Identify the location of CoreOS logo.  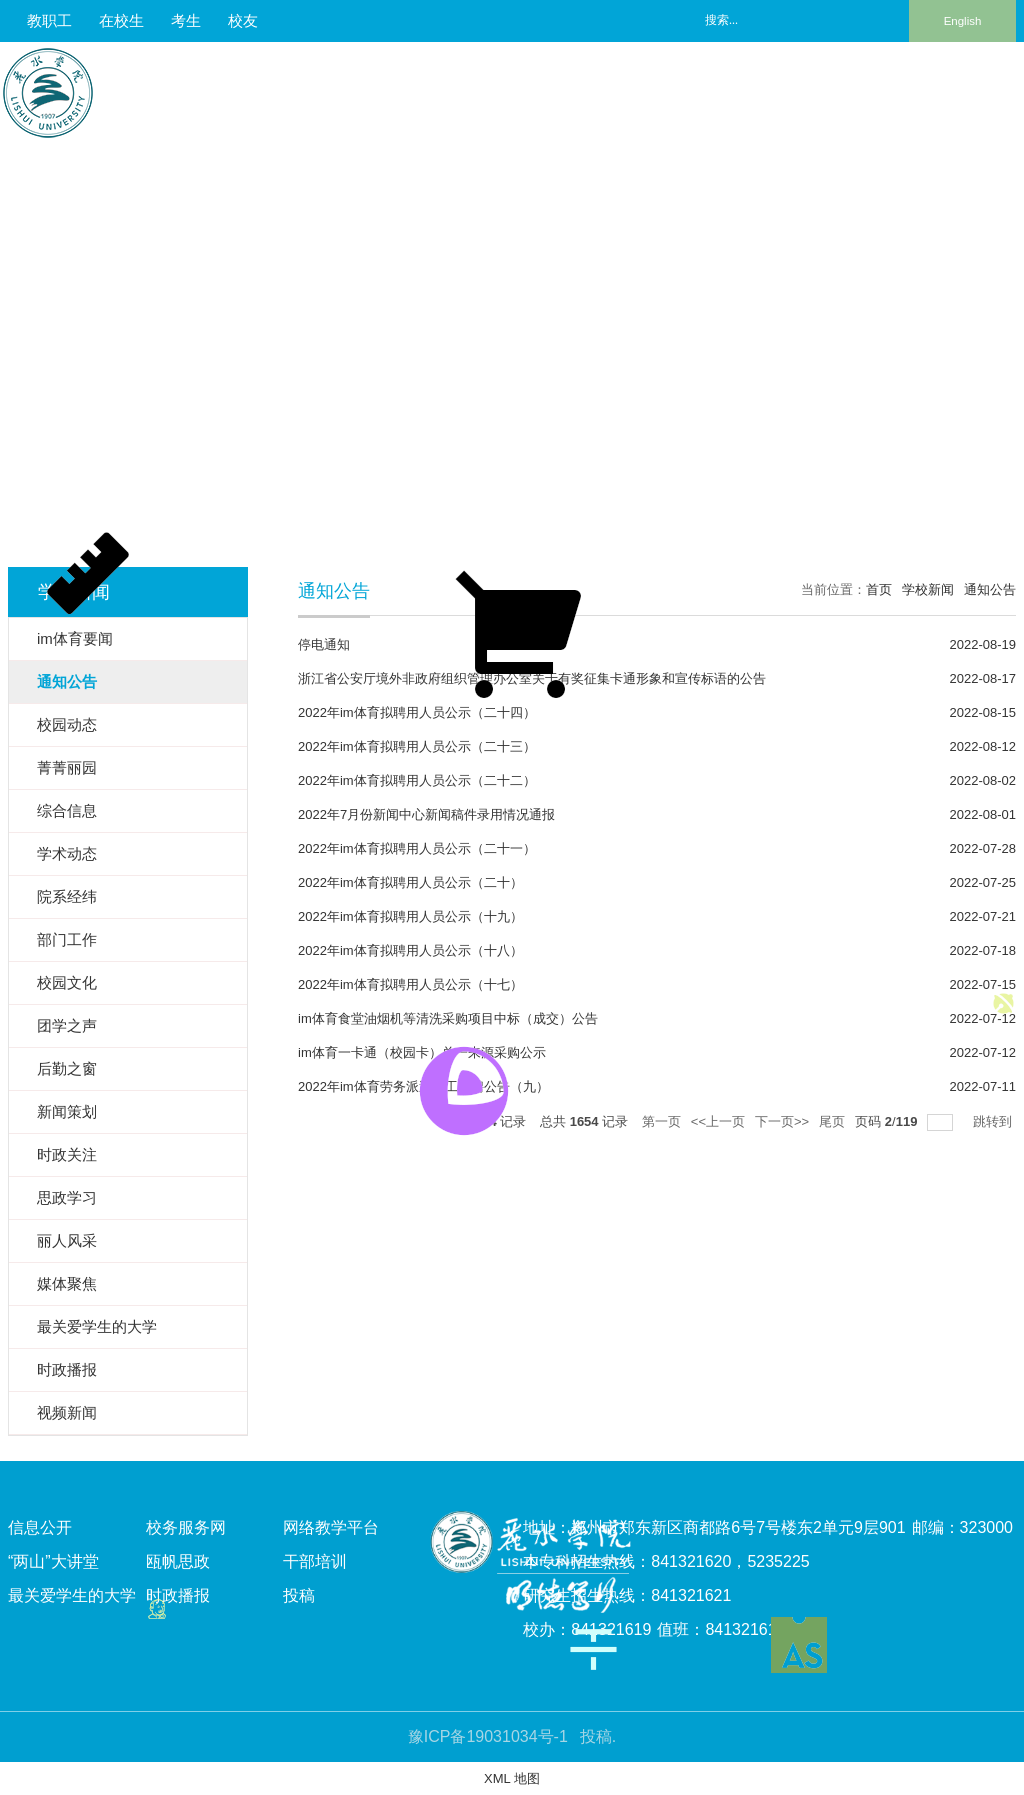
(464, 1091).